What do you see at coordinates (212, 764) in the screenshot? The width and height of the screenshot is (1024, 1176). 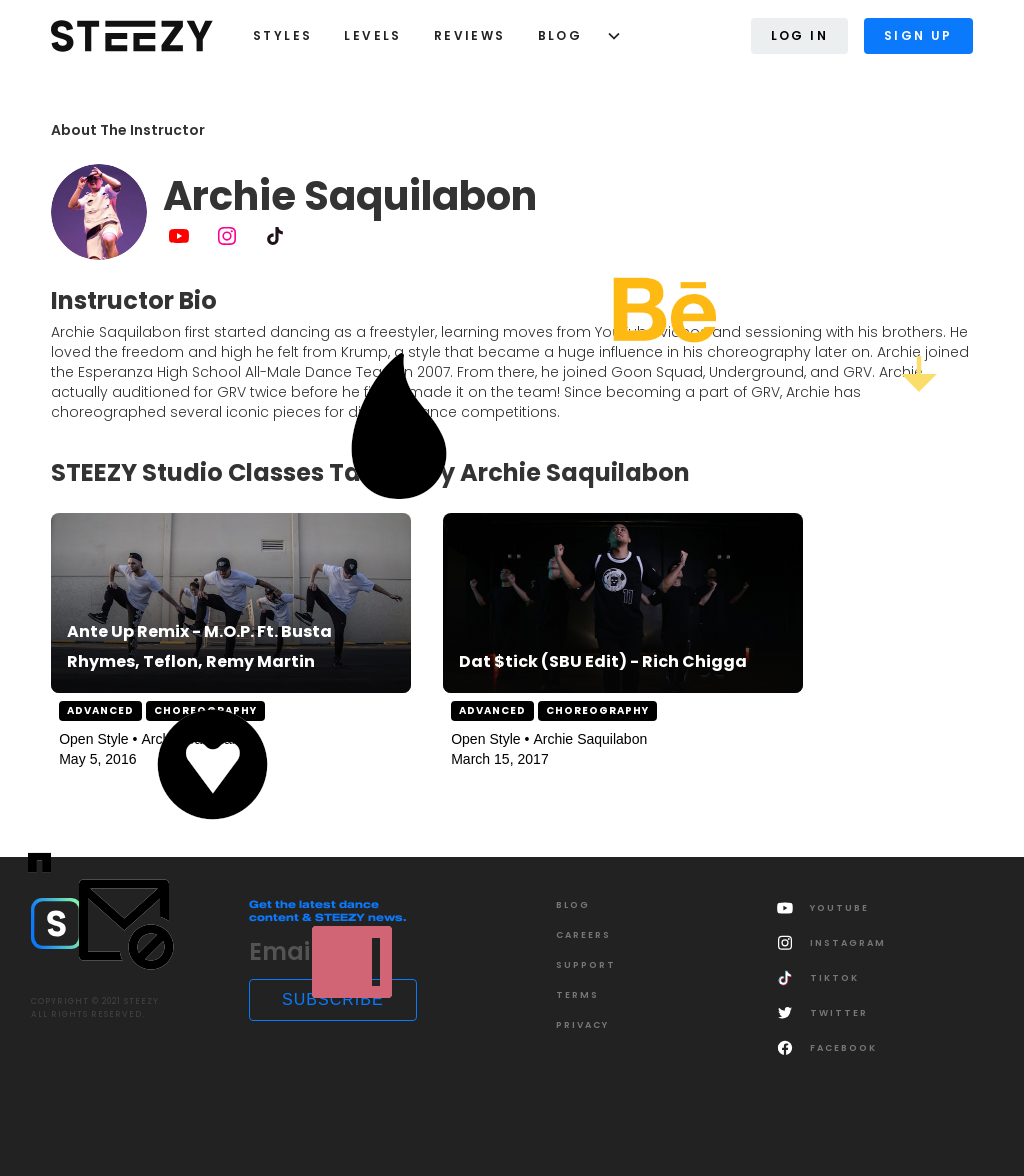 I see `gratipay logo - a platform for recurring donations and tips` at bounding box center [212, 764].